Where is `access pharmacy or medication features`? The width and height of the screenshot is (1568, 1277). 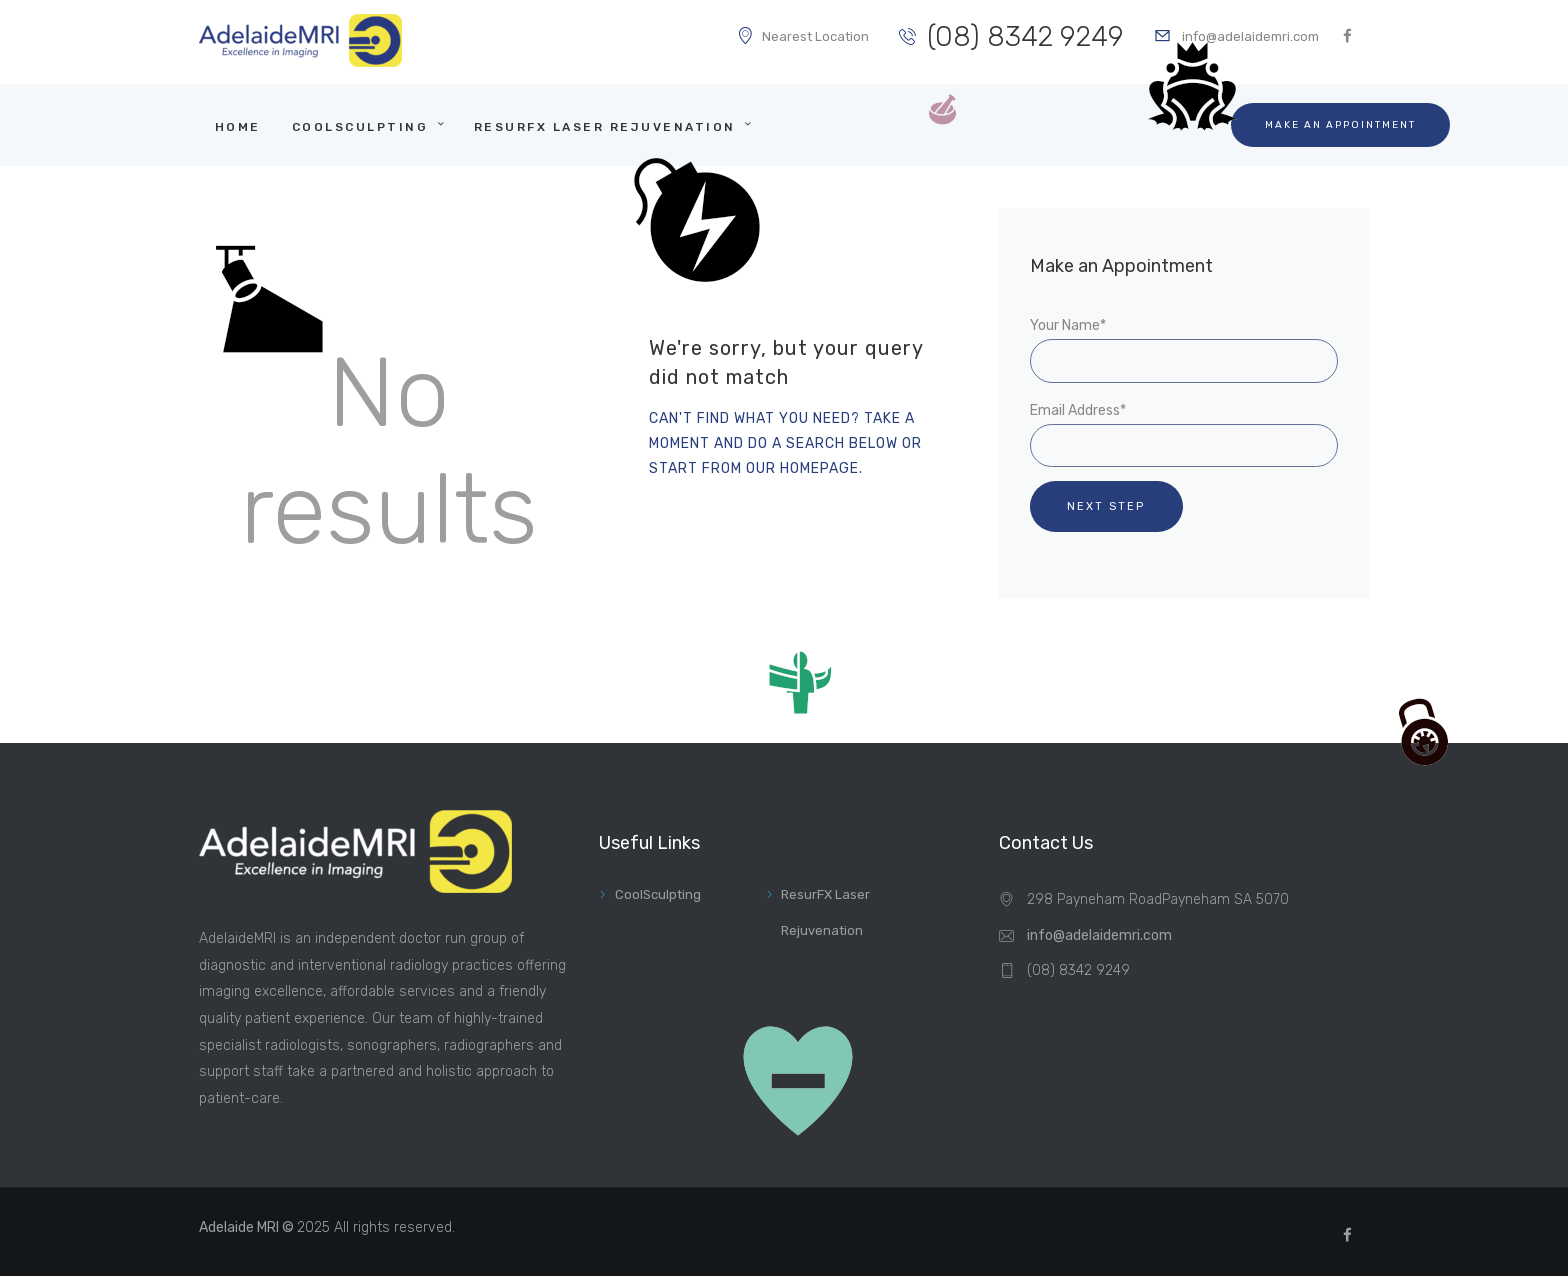
access pharmacy or medication features is located at coordinates (942, 109).